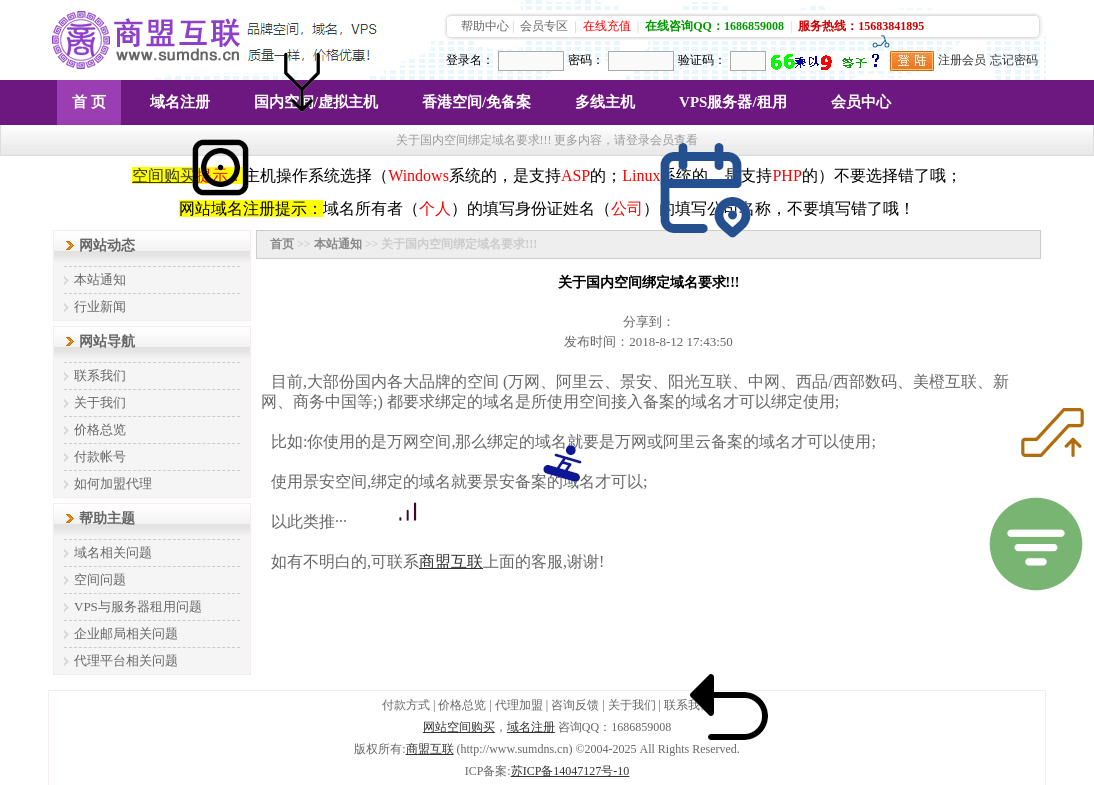  I want to click on tumble dry on low heat setting, so click(220, 167).